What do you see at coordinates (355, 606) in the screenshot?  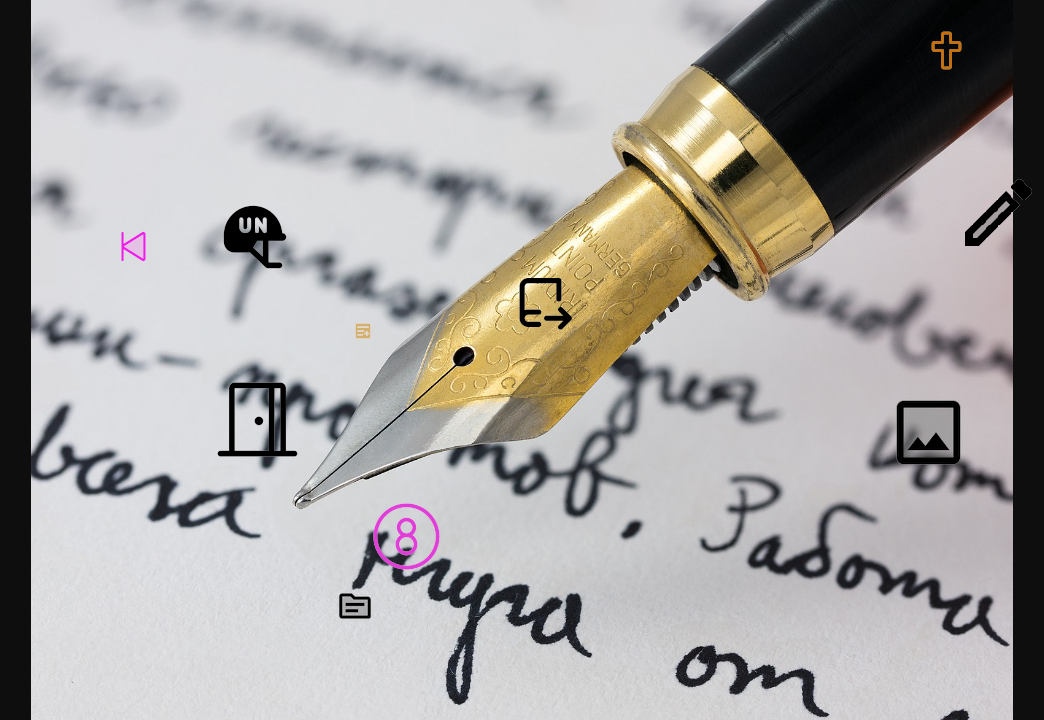 I see `browse topics or categories` at bounding box center [355, 606].